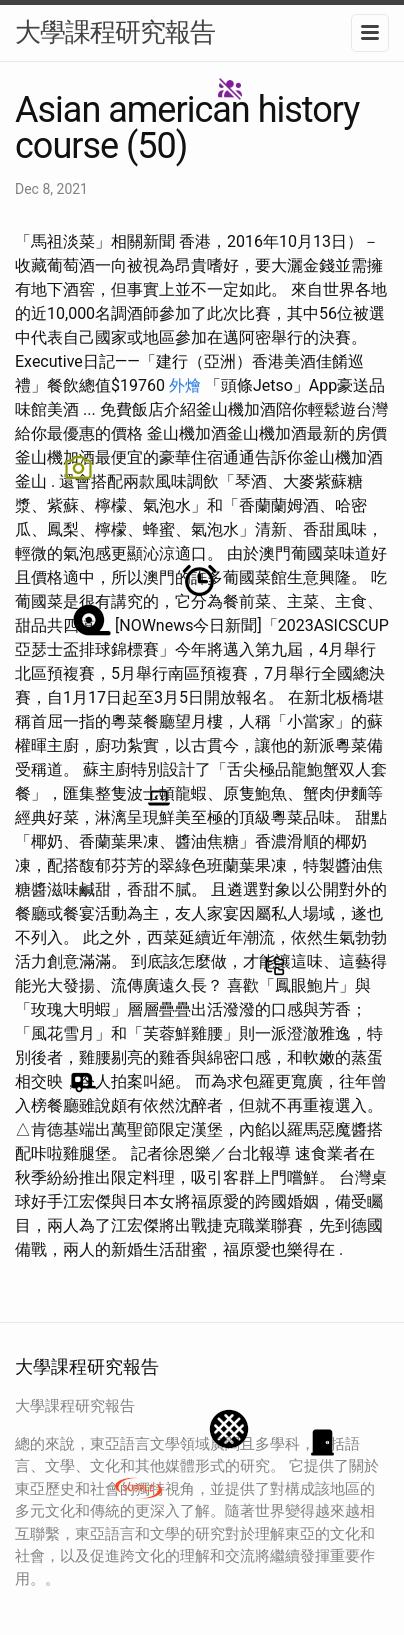 The width and height of the screenshot is (404, 1635). I want to click on take a photo, so click(78, 467).